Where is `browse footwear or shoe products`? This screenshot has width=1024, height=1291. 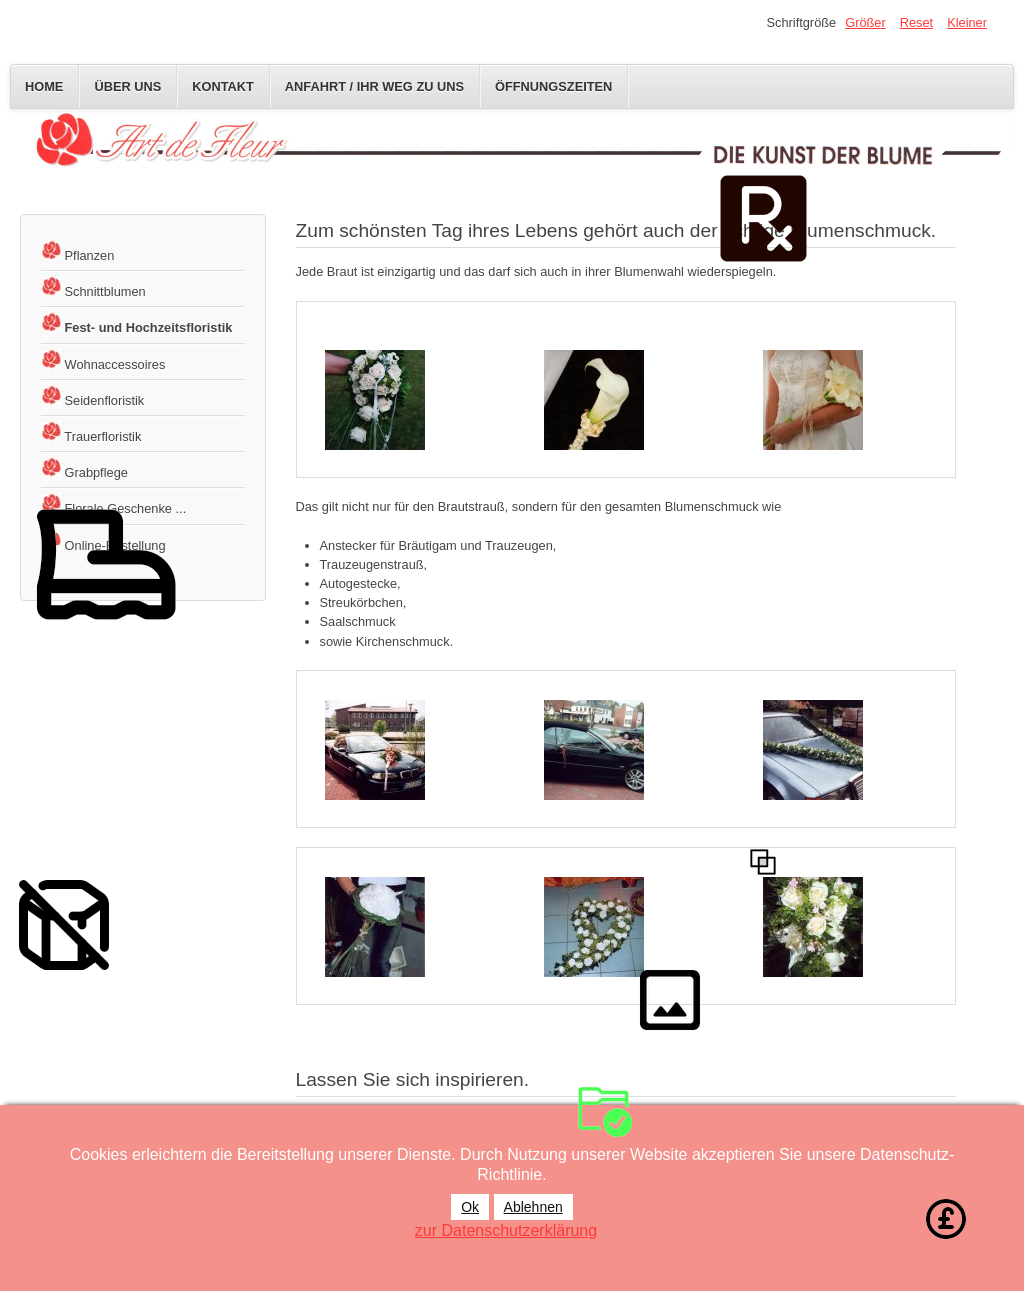
browse footwear or shoe products is located at coordinates (101, 564).